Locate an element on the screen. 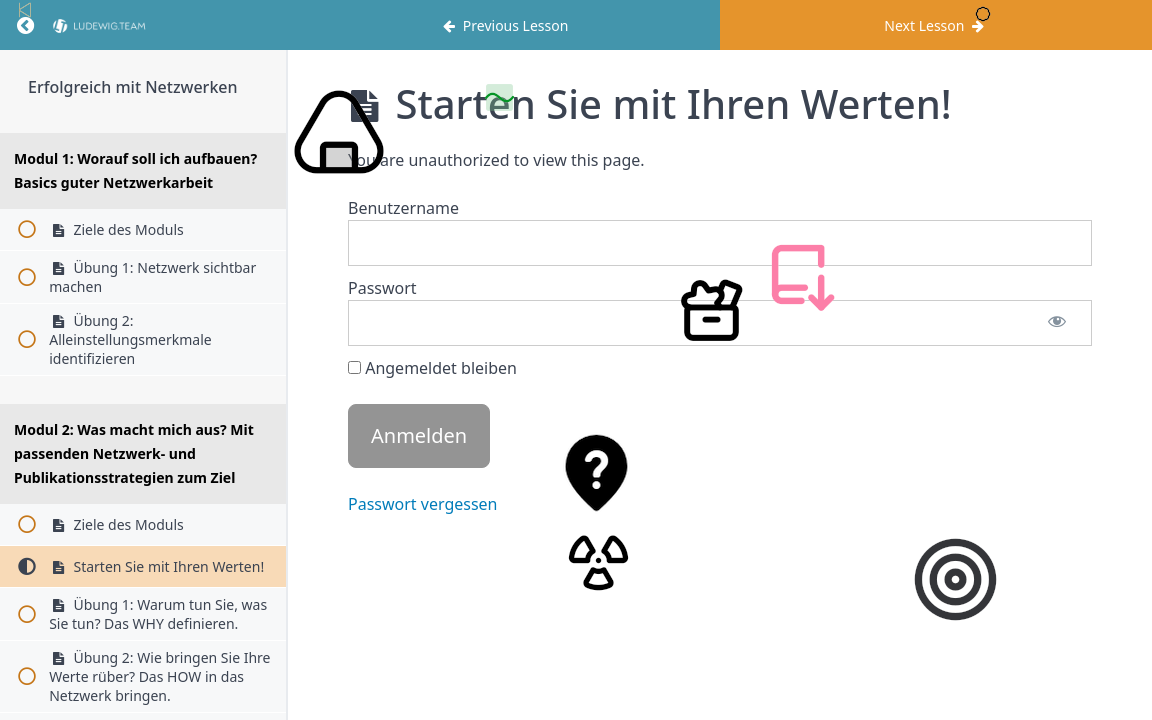 The image size is (1152, 720). indicates hazardous or radioactive content warning is located at coordinates (598, 560).